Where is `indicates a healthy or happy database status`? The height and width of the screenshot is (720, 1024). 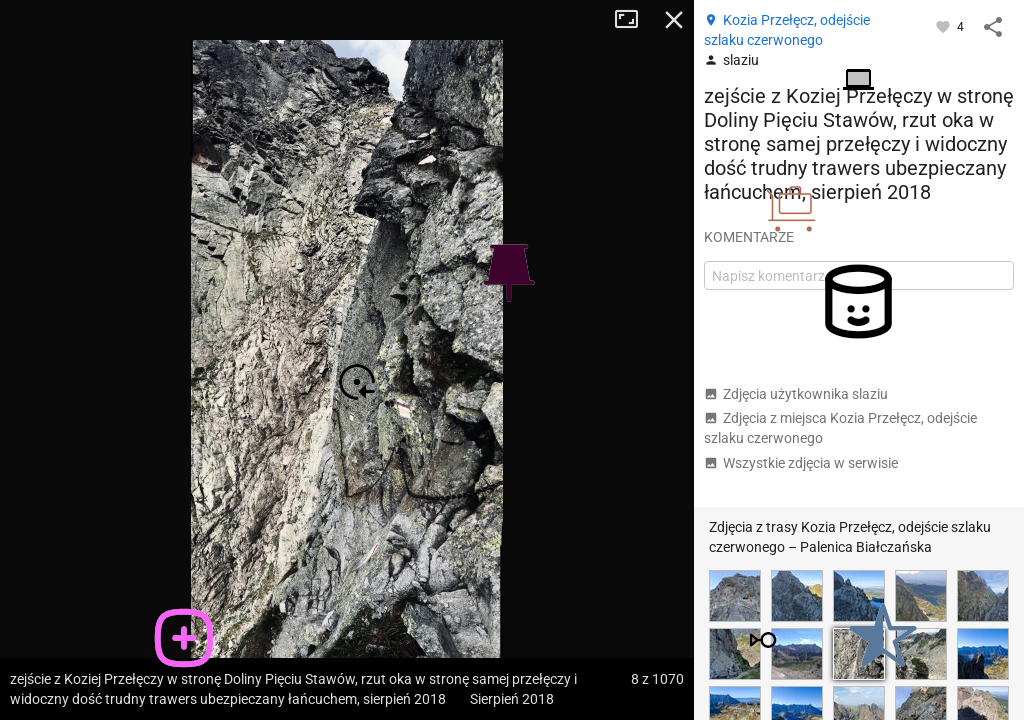
indicates a healthy or happy database status is located at coordinates (858, 301).